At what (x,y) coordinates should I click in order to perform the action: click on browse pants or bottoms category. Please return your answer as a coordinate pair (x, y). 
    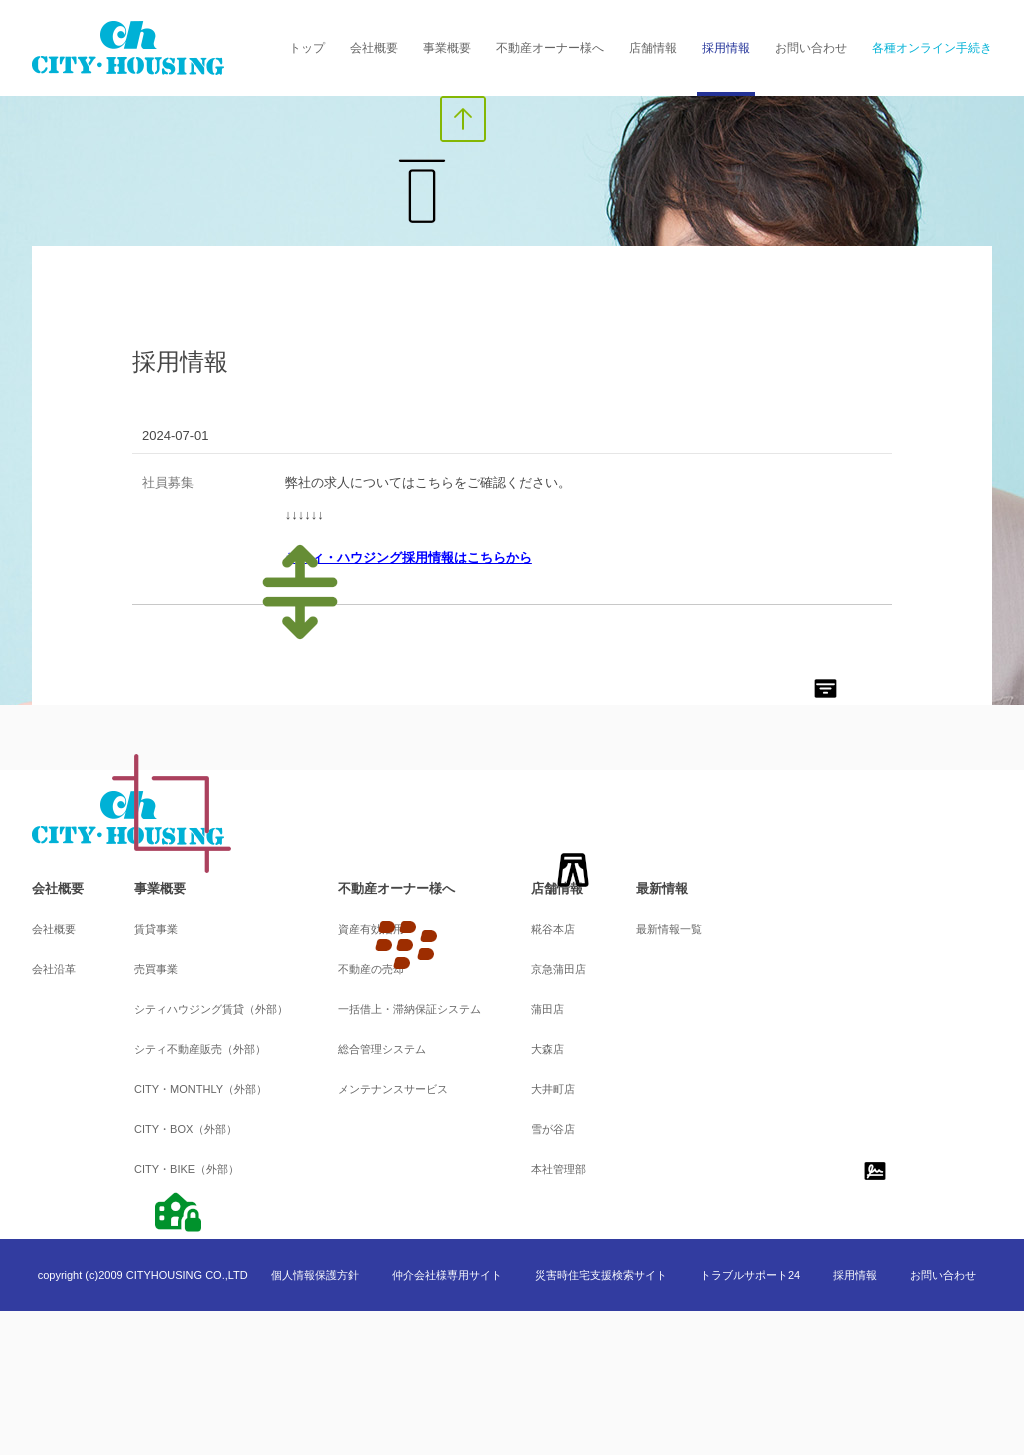
    Looking at the image, I should click on (573, 870).